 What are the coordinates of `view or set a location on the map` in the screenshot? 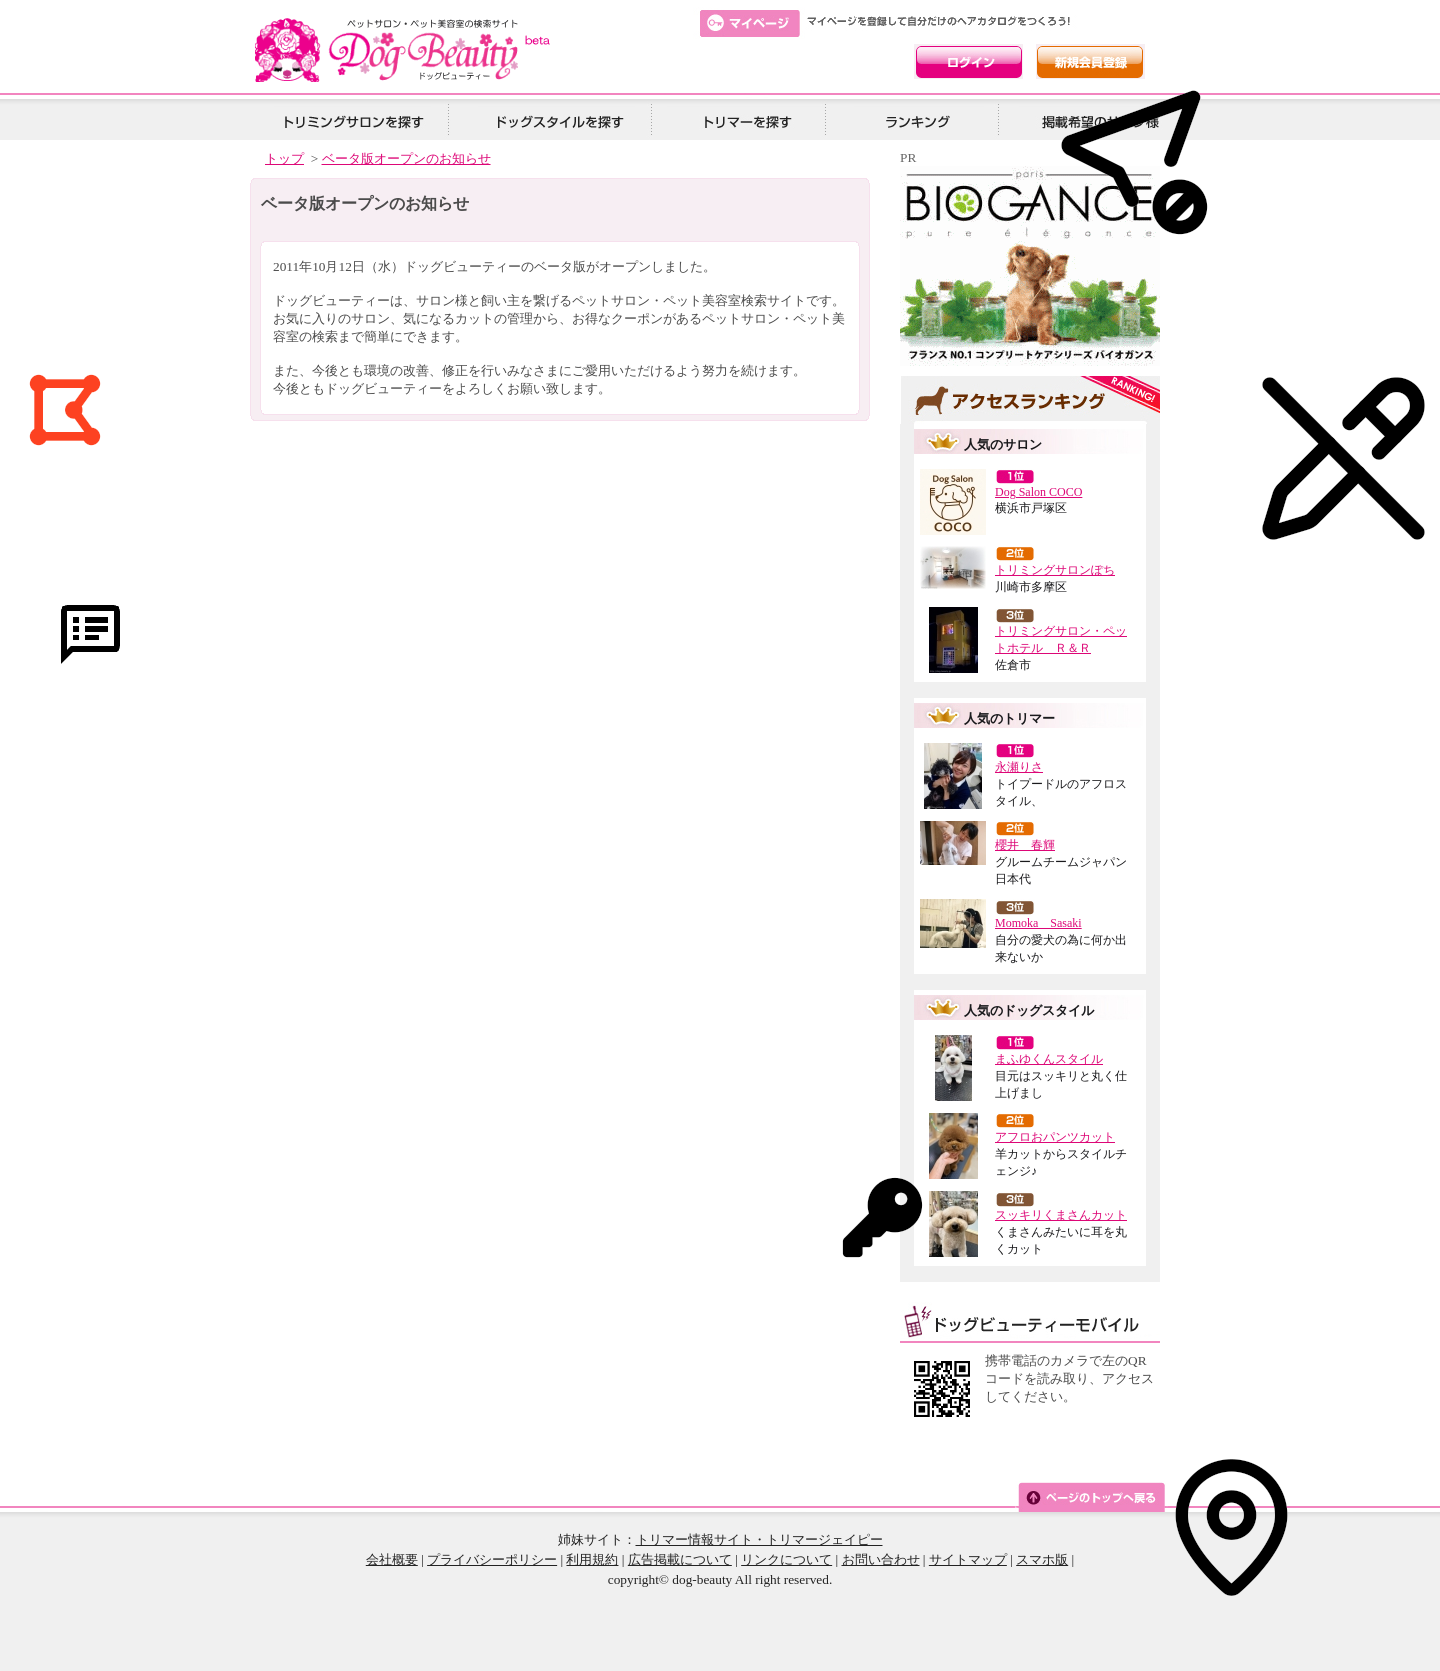 It's located at (1231, 1527).